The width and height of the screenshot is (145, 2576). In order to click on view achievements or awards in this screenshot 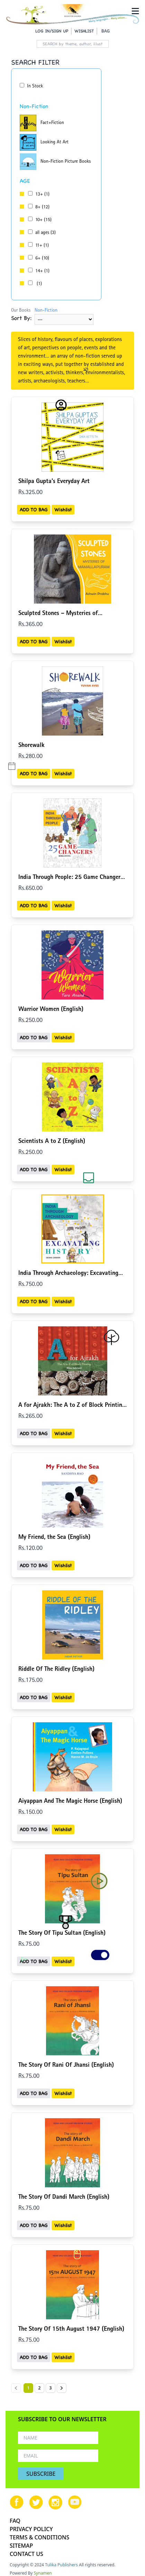, I will do `click(65, 1921)`.